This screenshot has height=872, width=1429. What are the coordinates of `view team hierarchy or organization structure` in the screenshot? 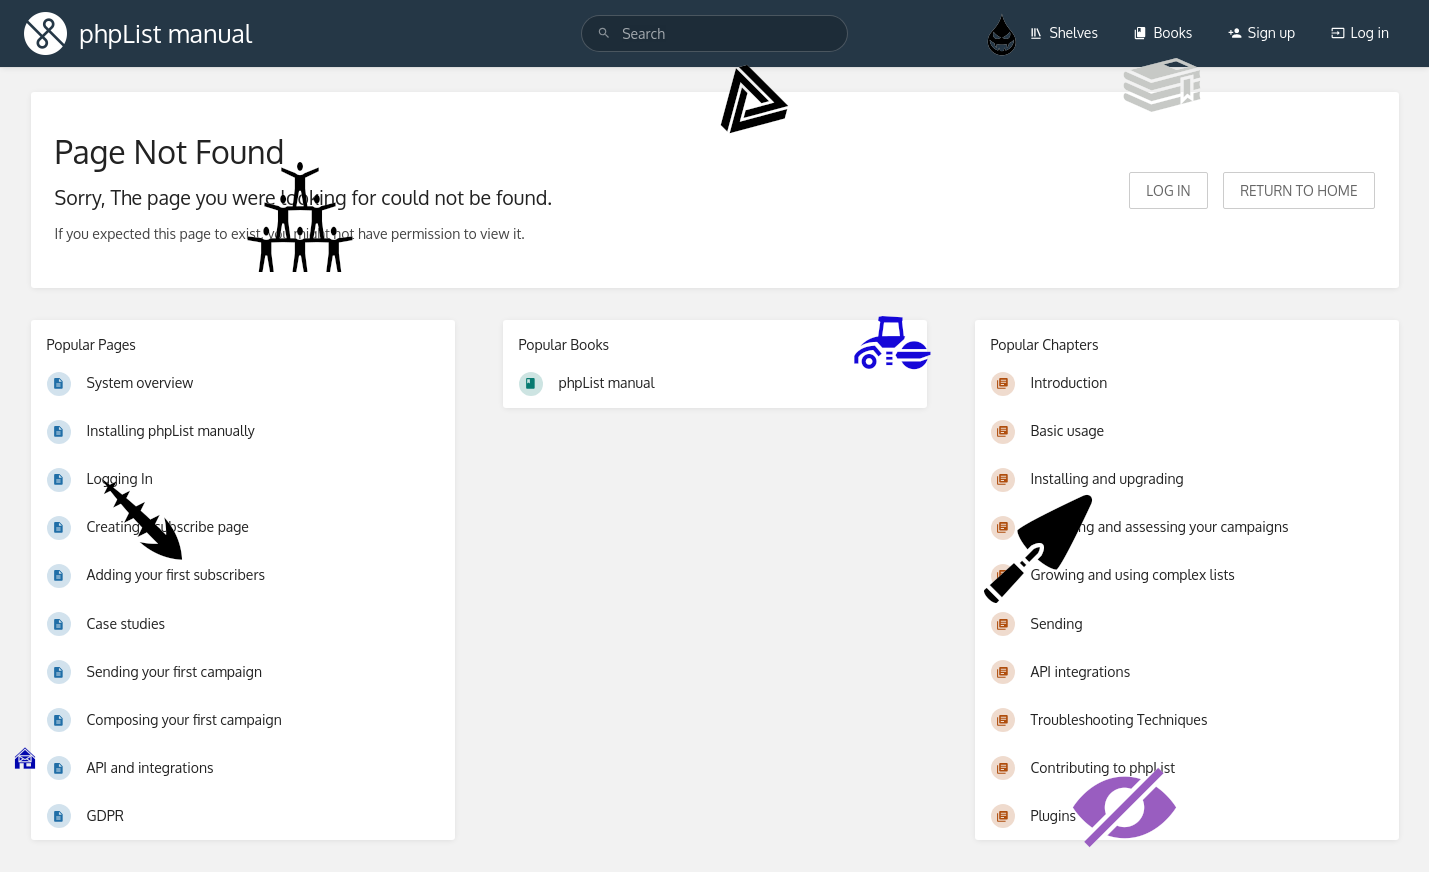 It's located at (300, 217).